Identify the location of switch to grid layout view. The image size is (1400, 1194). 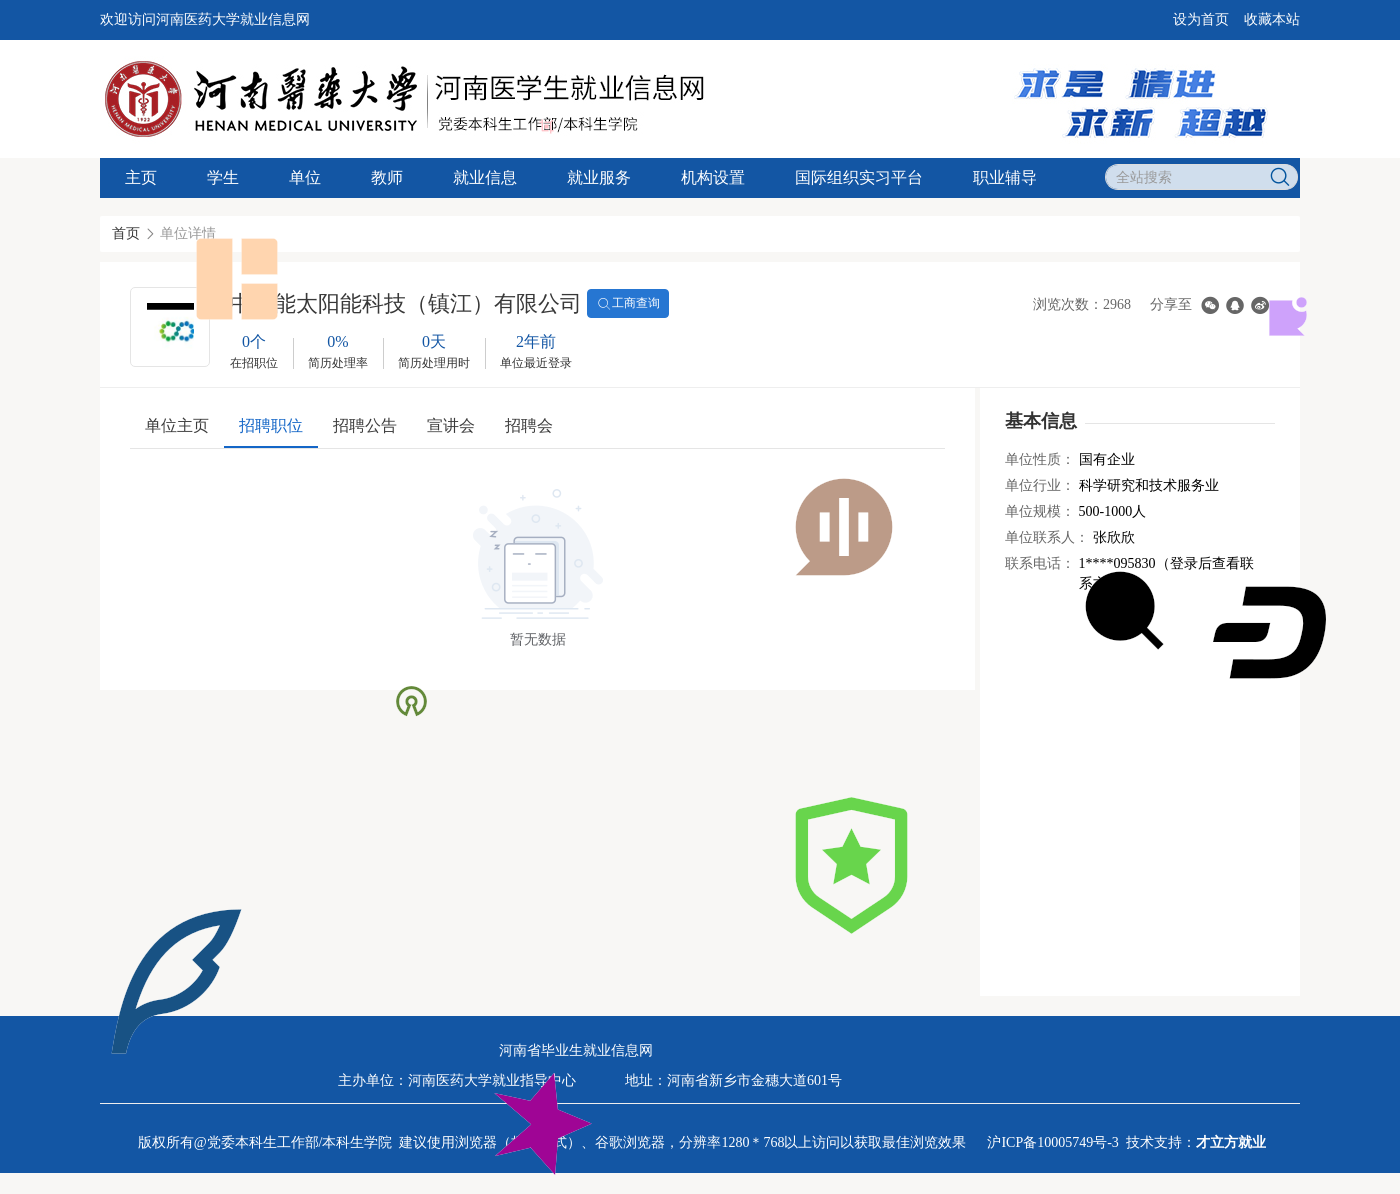
(237, 279).